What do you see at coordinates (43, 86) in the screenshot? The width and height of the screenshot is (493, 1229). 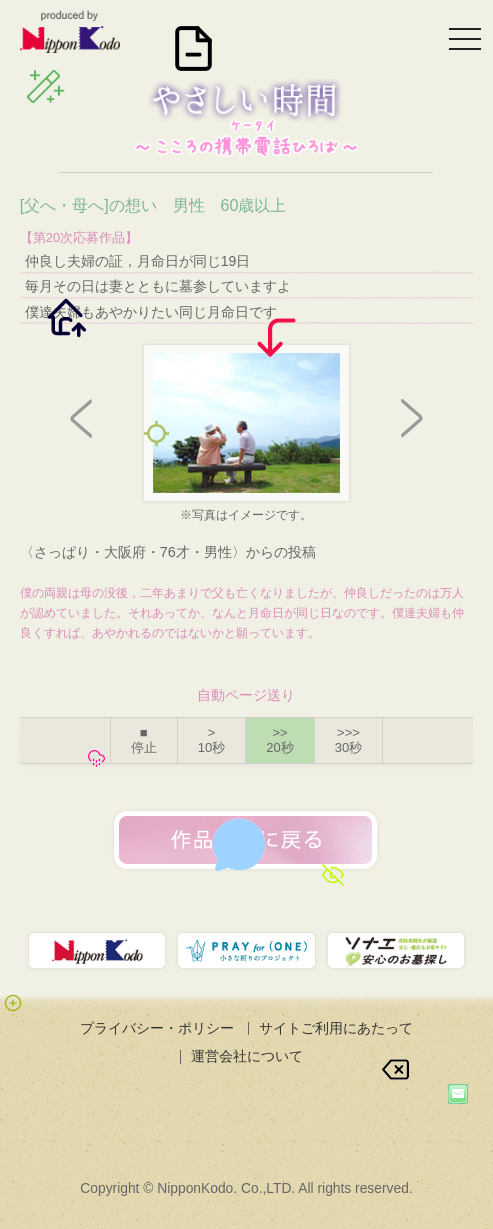 I see `apply automatic enhancements or effects` at bounding box center [43, 86].